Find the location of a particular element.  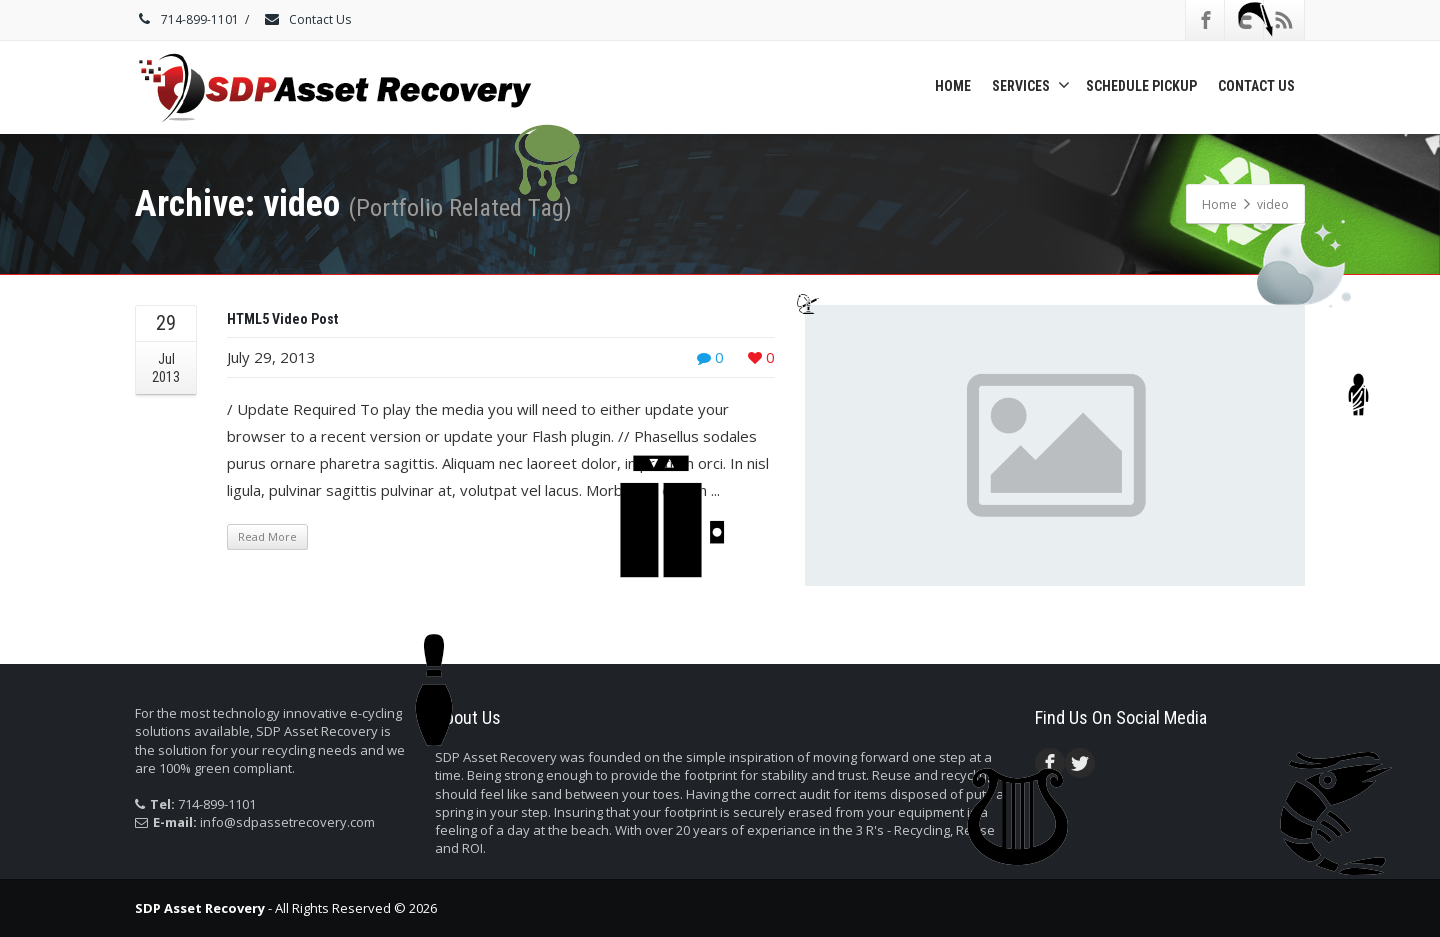

access elevator or floor navigation is located at coordinates (661, 515).